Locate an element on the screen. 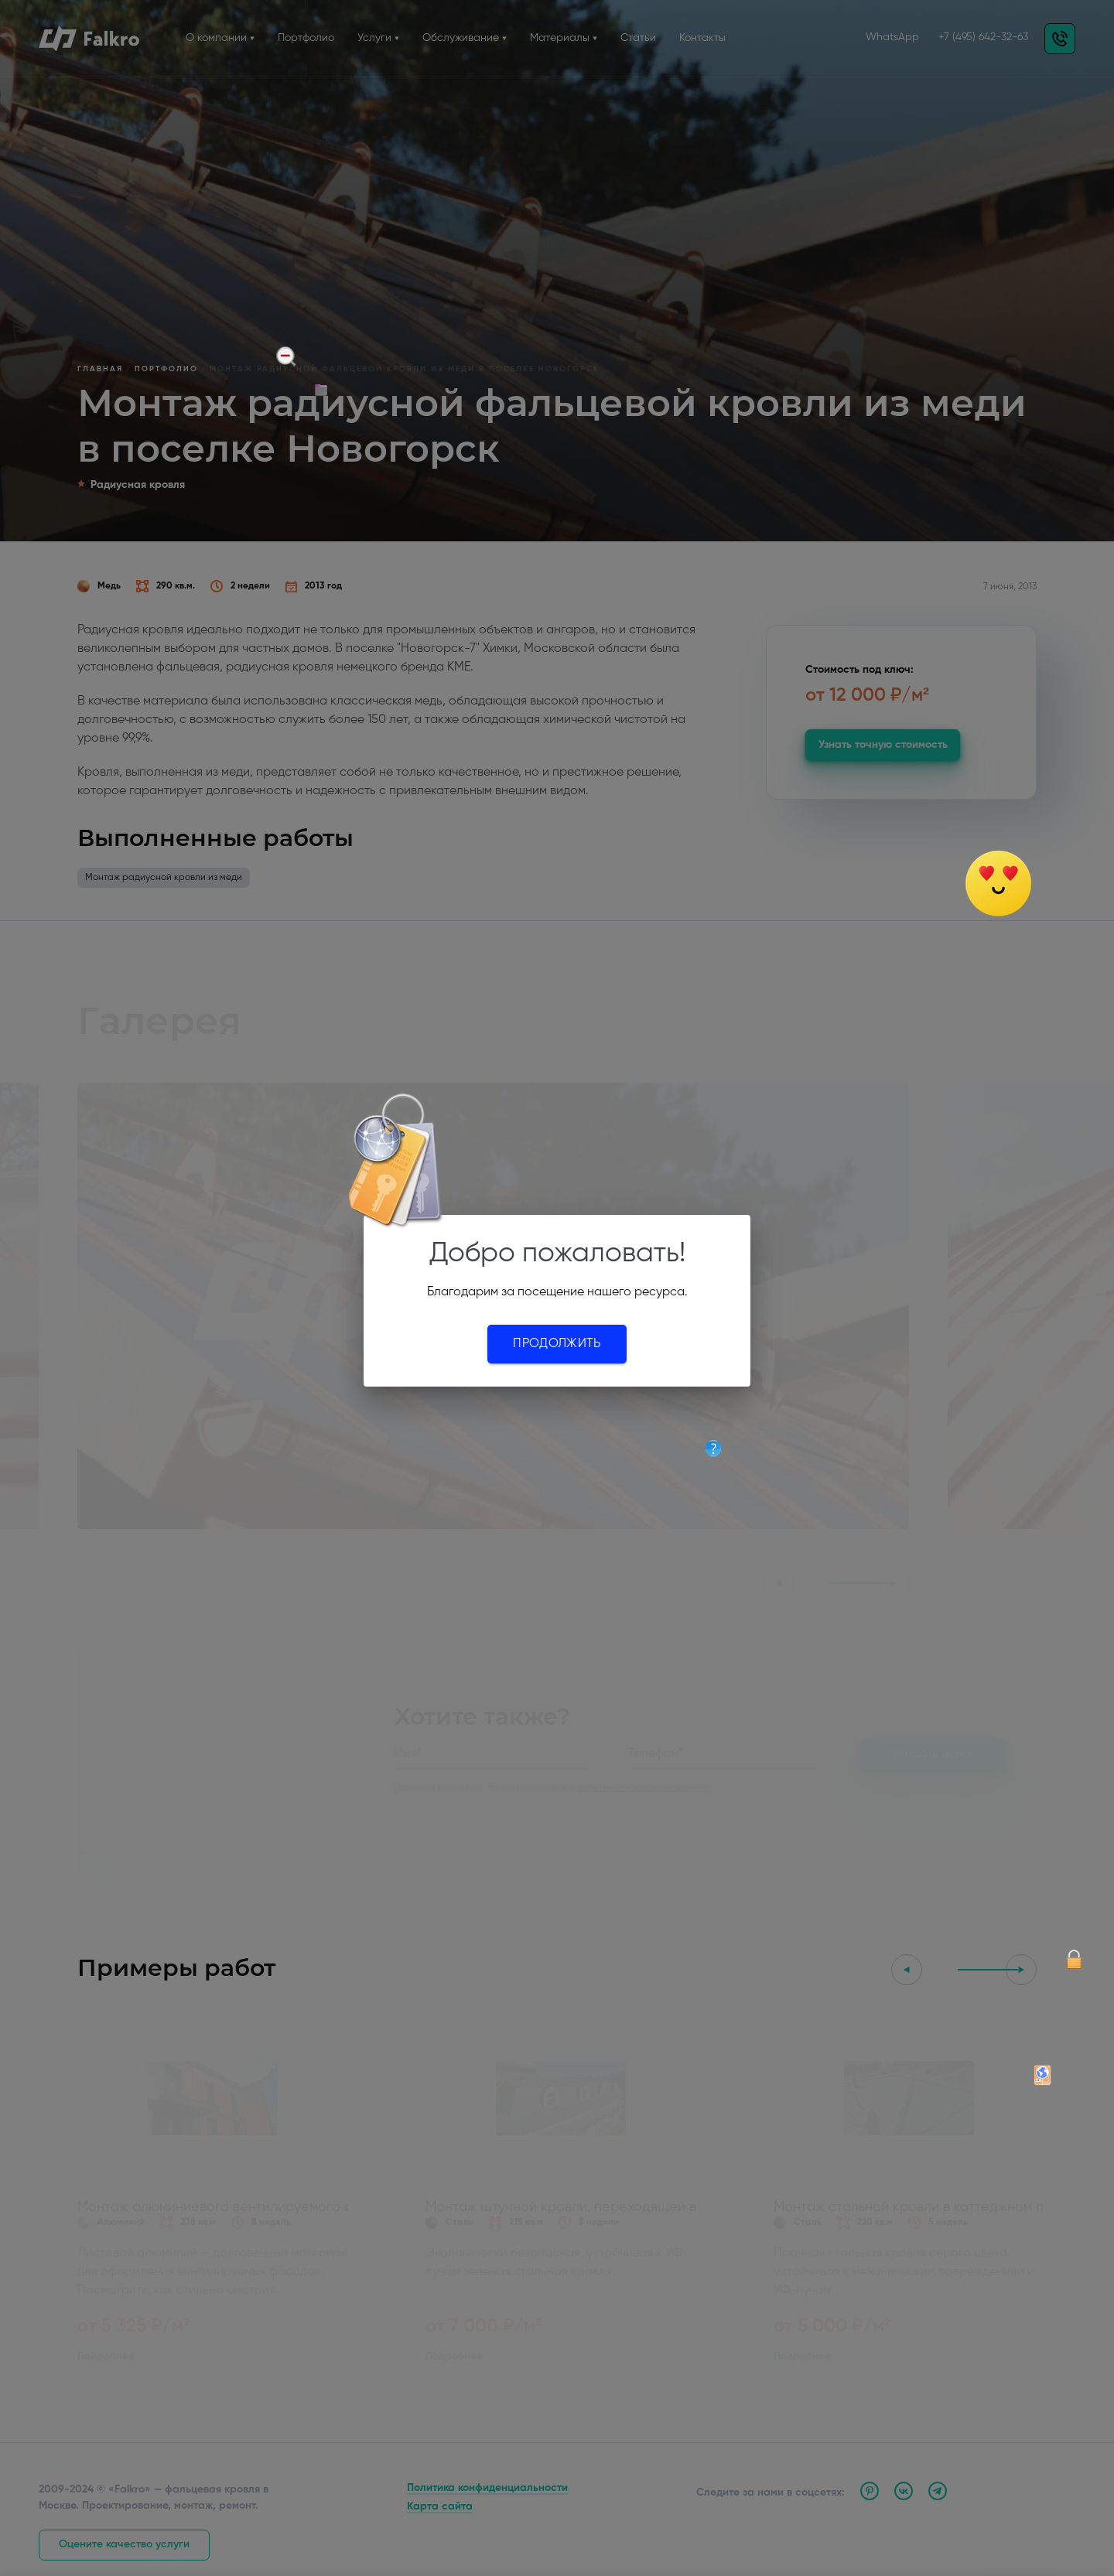 This screenshot has width=1114, height=2576. zoom out of the current view is located at coordinates (286, 357).